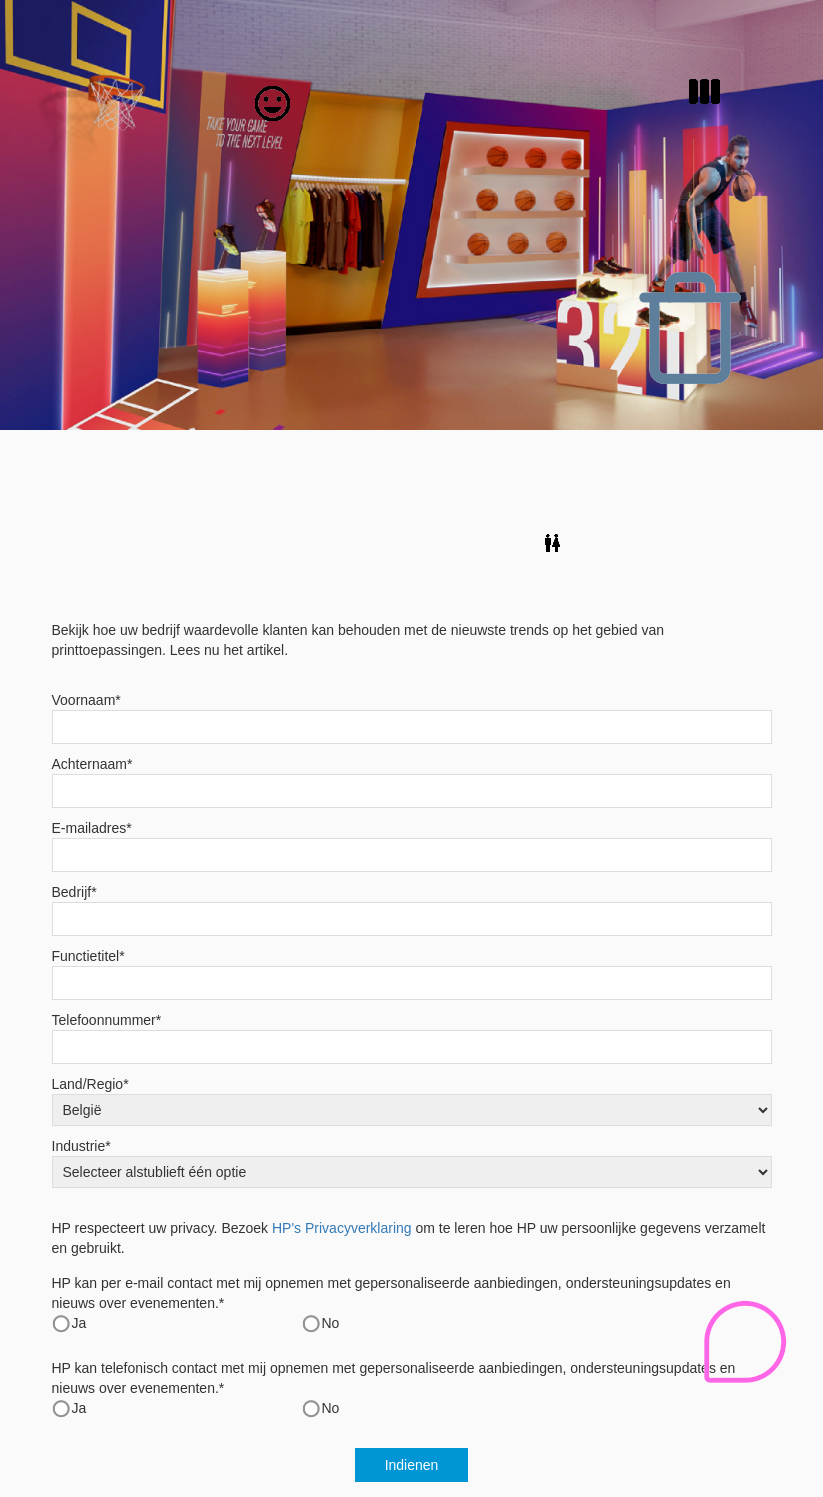 The image size is (823, 1497). What do you see at coordinates (272, 103) in the screenshot?
I see `set your mood or status` at bounding box center [272, 103].